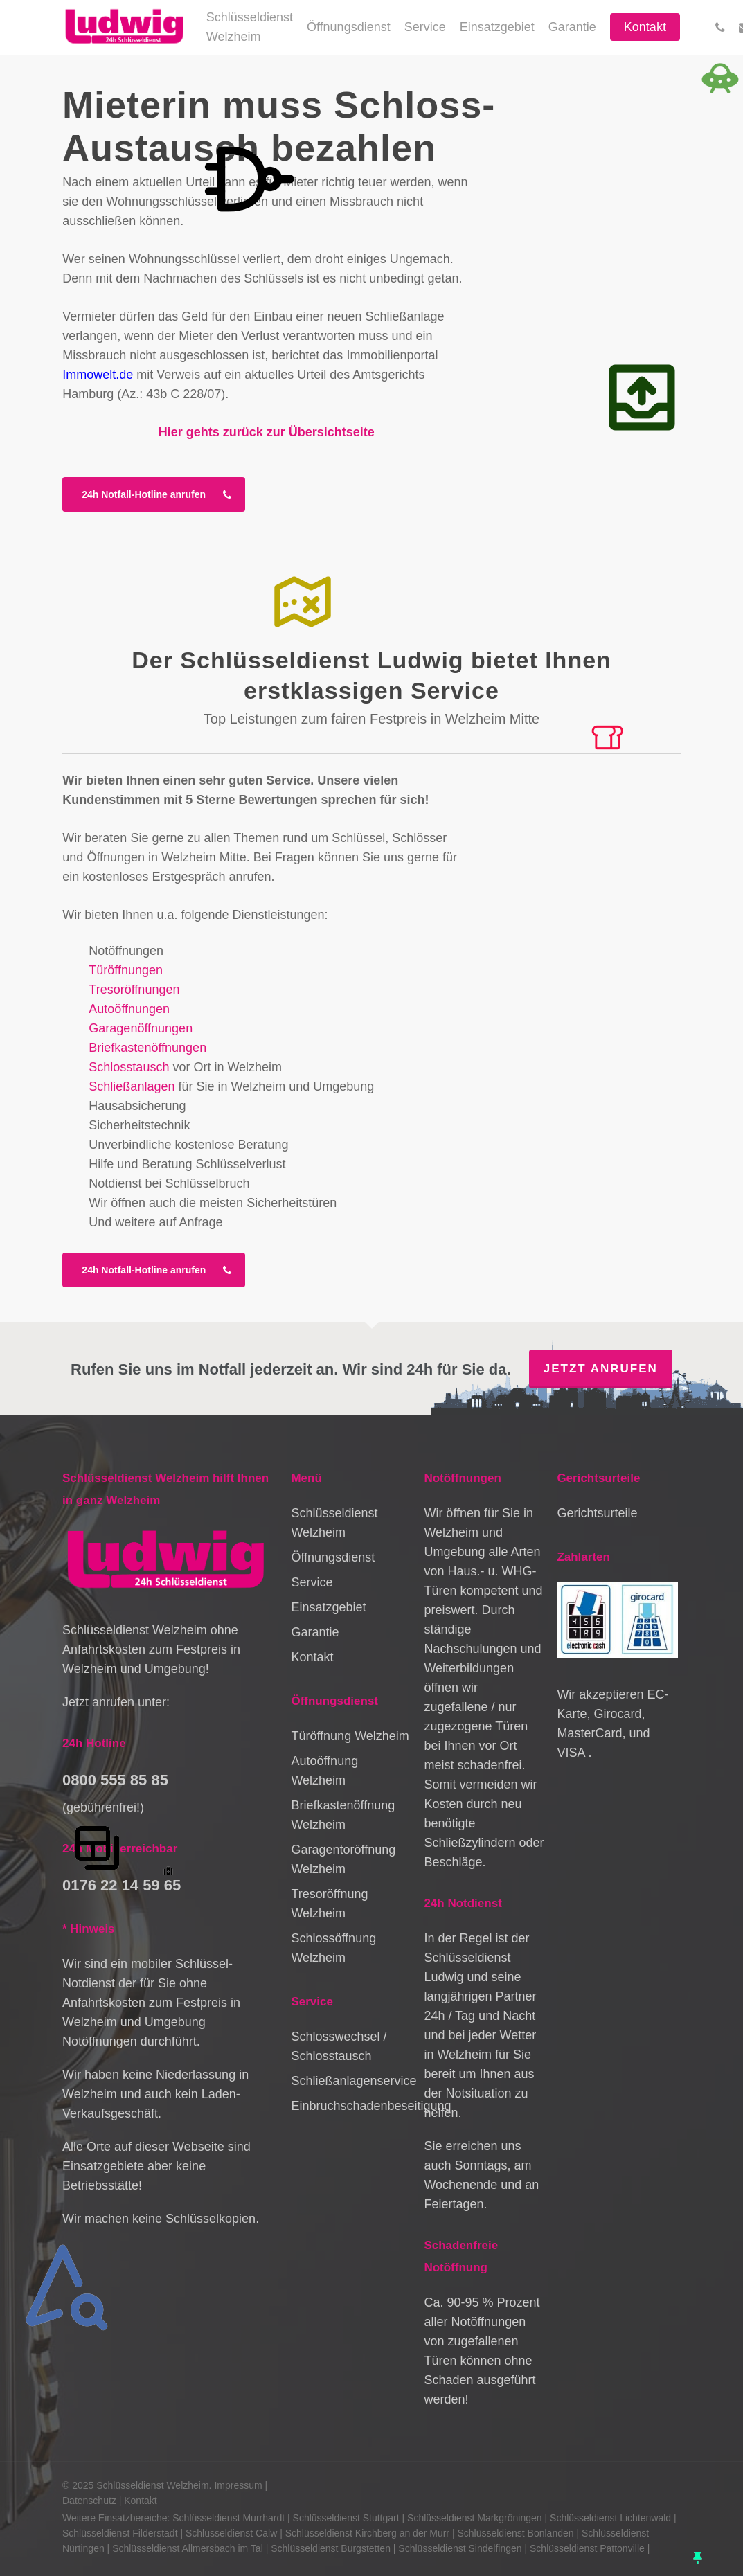 This screenshot has width=743, height=2576. I want to click on represents a NAND logic gate in circuit design, so click(249, 179).